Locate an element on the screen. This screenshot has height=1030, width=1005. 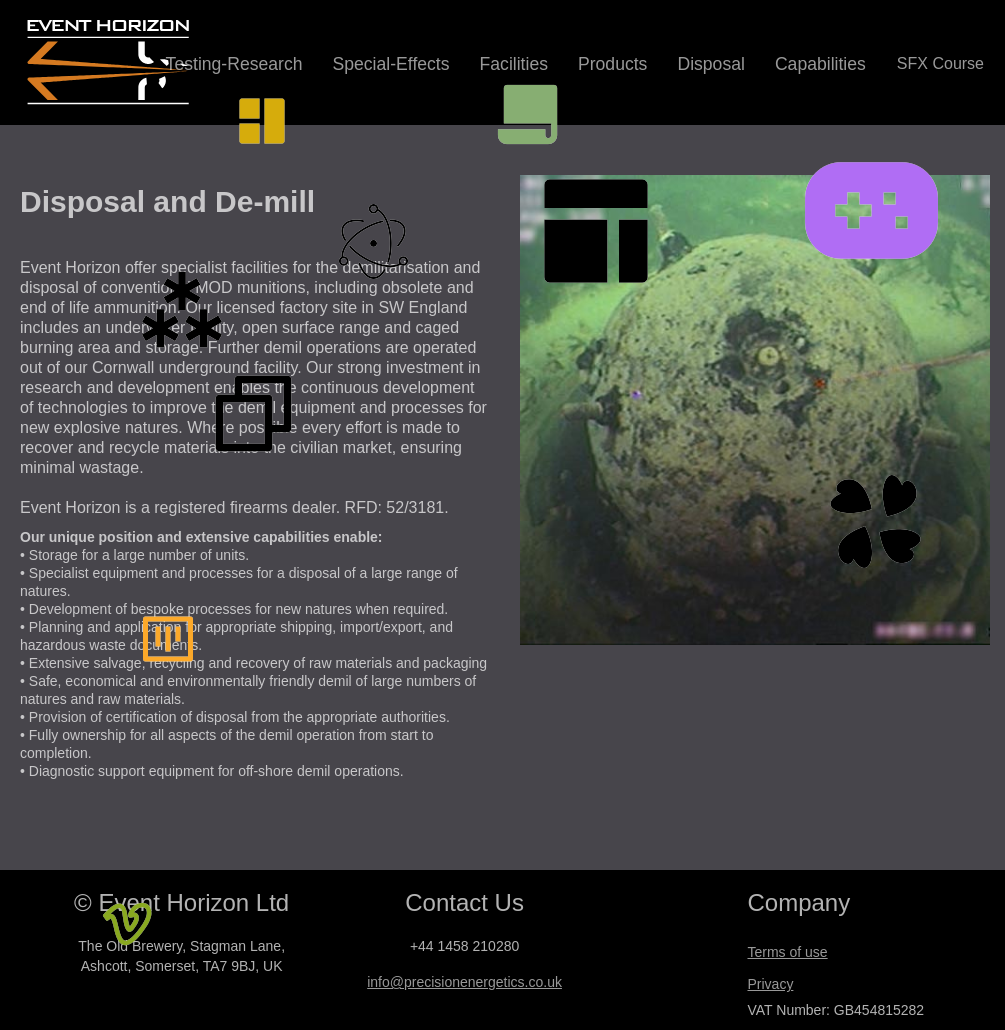
open vimeo app is located at coordinates (128, 923).